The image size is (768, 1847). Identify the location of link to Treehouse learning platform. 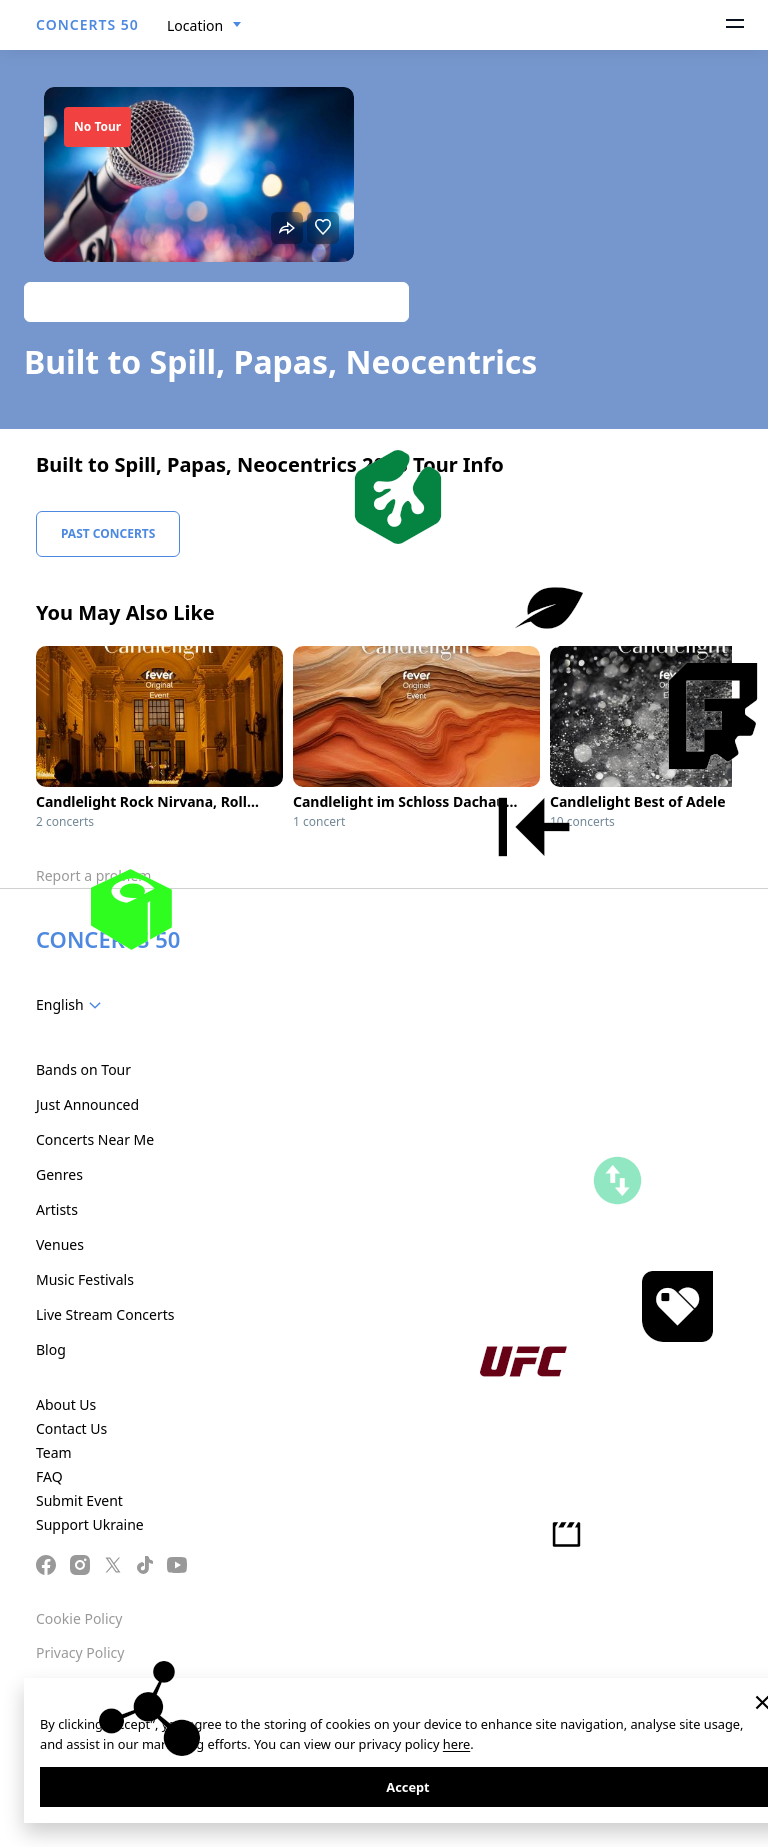
(398, 497).